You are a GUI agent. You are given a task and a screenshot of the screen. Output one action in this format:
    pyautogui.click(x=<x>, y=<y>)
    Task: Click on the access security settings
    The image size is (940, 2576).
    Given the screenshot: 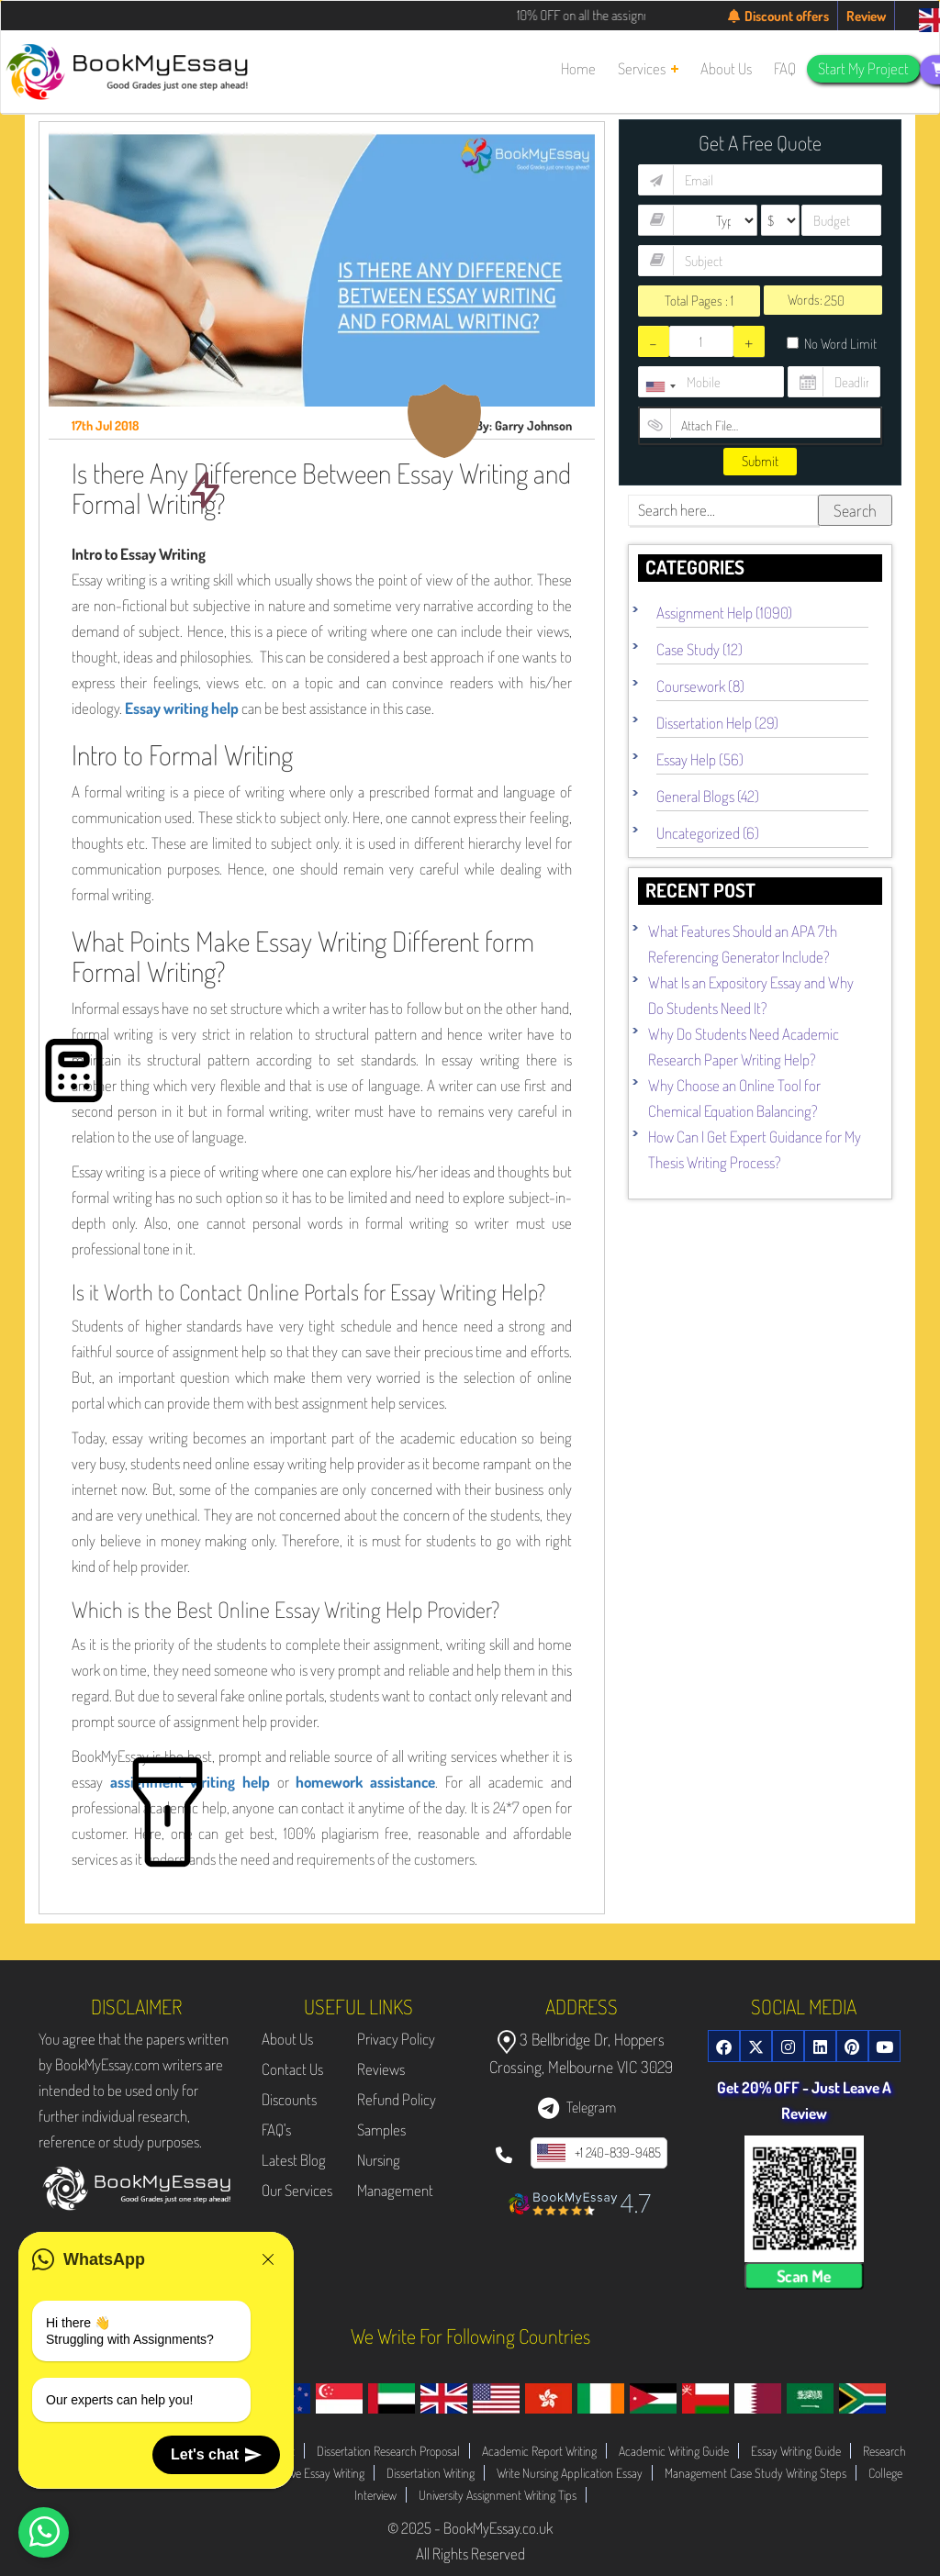 What is the action you would take?
    pyautogui.click(x=444, y=421)
    